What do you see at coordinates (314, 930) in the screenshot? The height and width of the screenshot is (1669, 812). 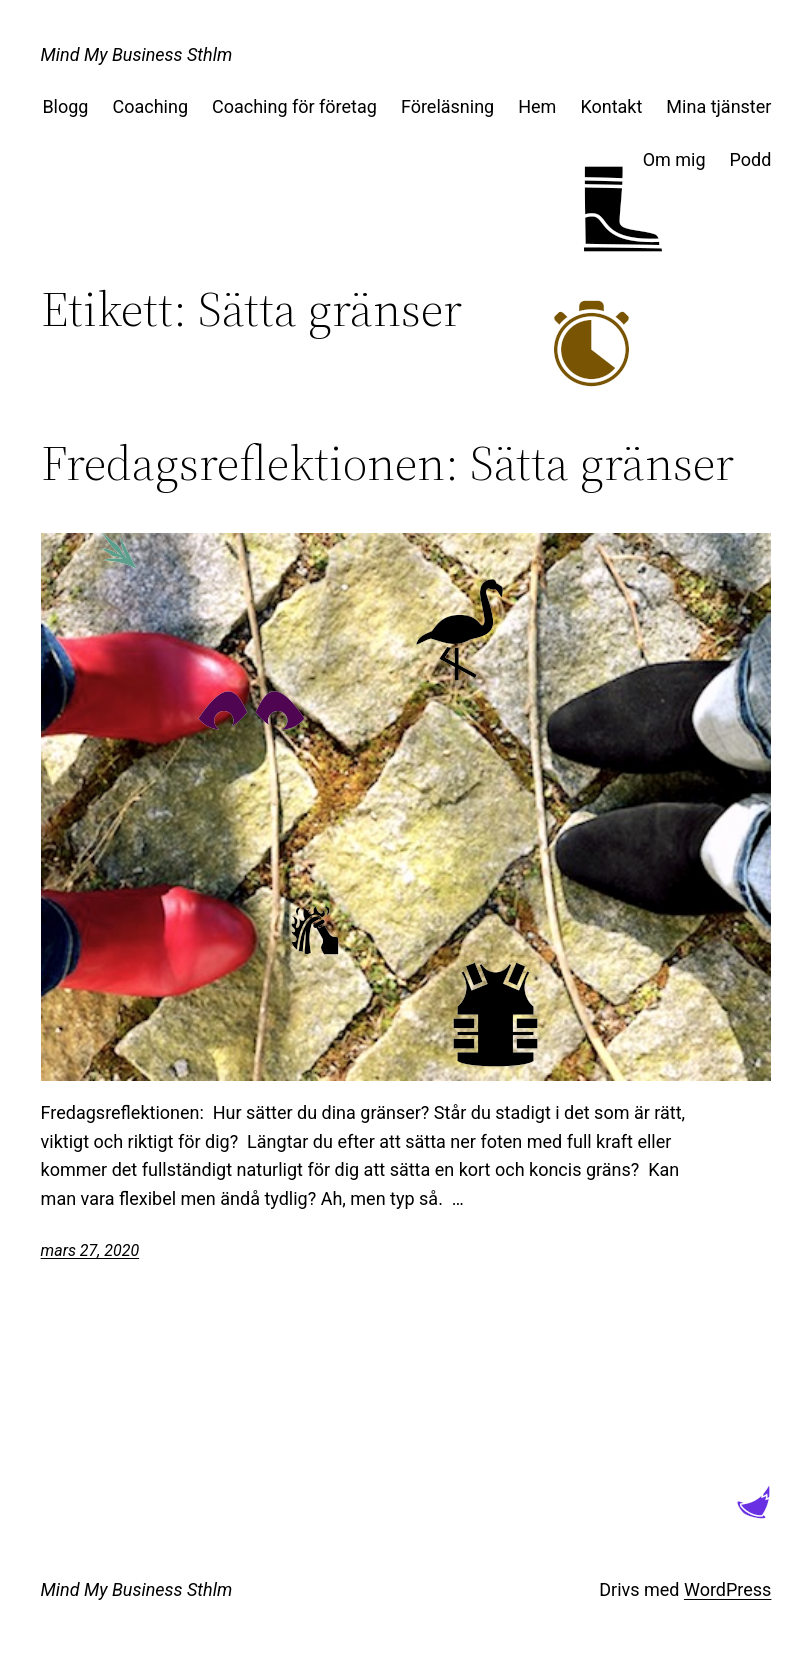 I see `select molotov cocktail weapon or item` at bounding box center [314, 930].